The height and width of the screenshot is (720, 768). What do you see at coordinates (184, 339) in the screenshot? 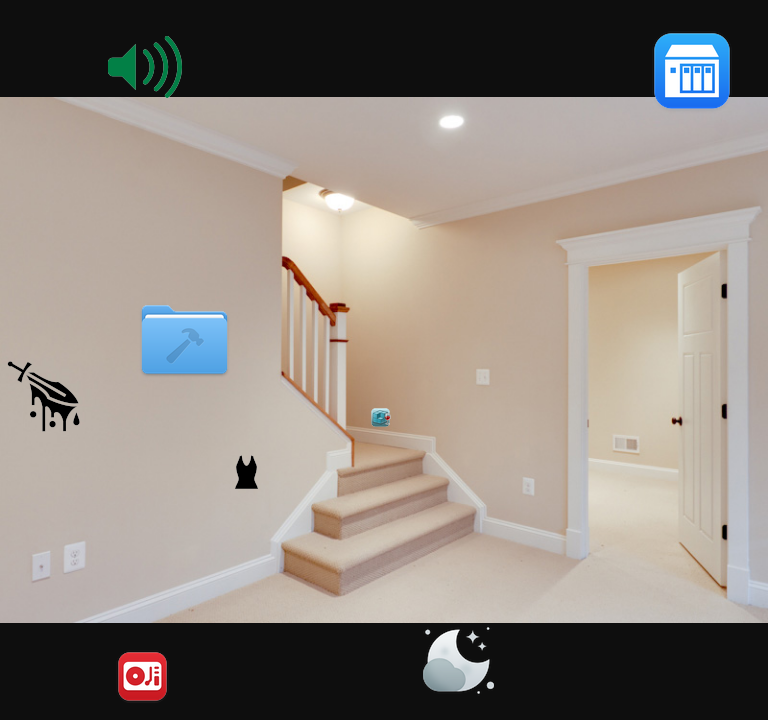
I see `open developer files and projects folder` at bounding box center [184, 339].